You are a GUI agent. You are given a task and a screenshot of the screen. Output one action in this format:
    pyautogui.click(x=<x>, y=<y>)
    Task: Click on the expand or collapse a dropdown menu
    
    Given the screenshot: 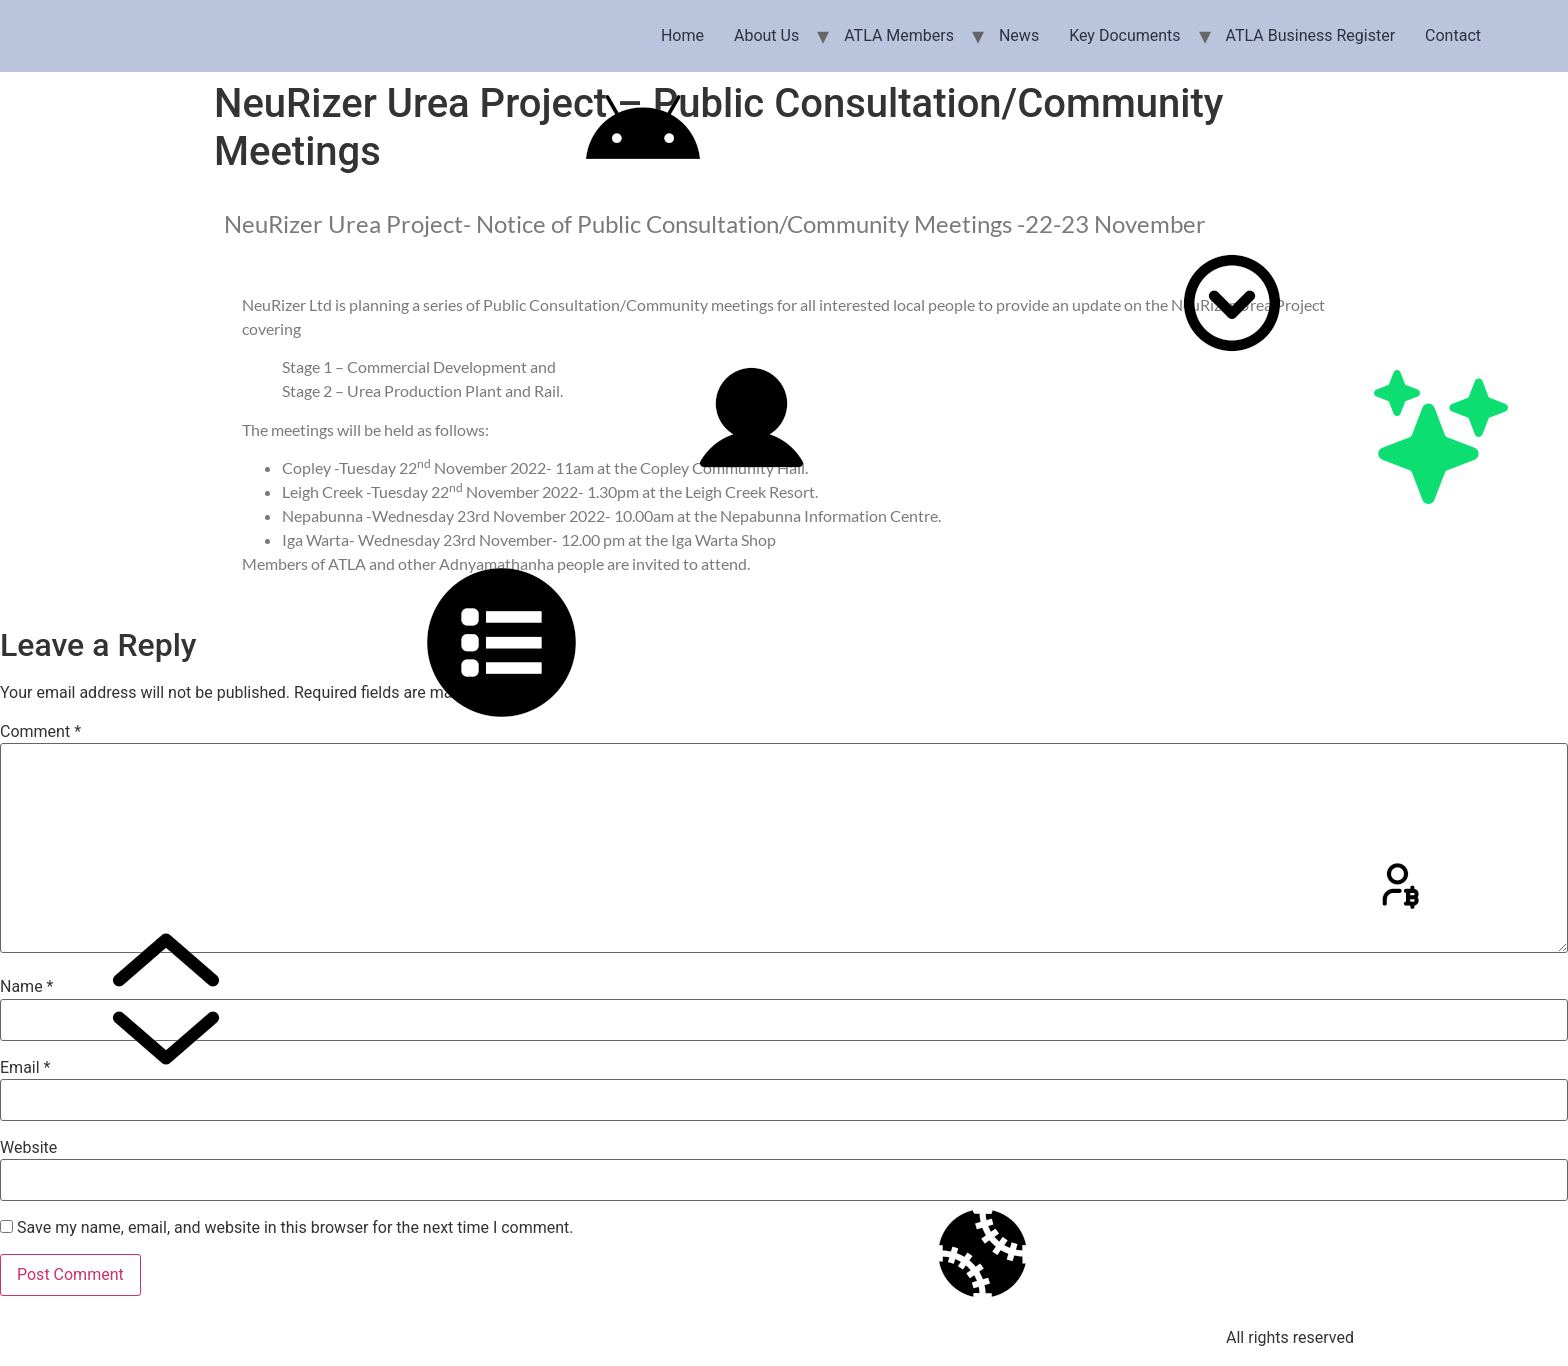 What is the action you would take?
    pyautogui.click(x=166, y=999)
    